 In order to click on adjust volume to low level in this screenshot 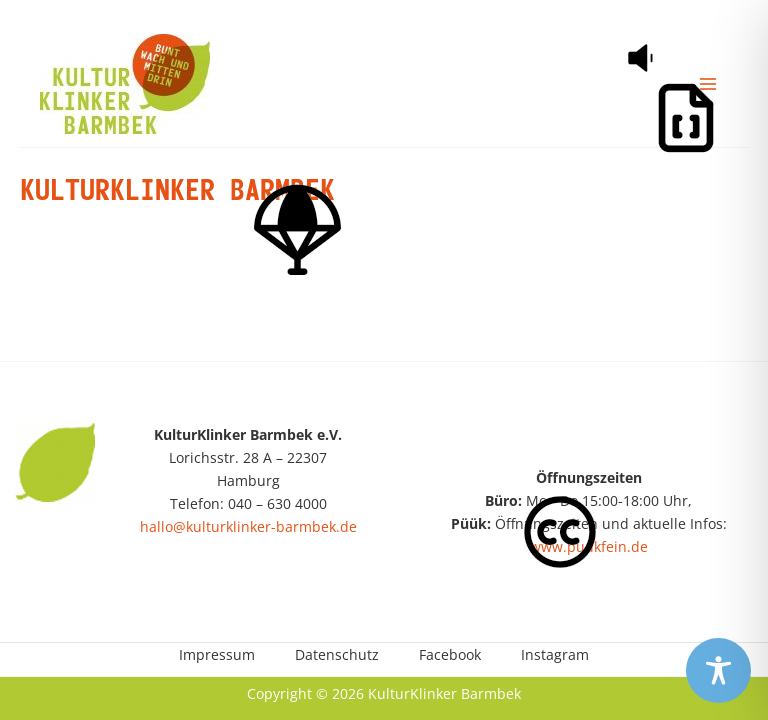, I will do `click(642, 58)`.